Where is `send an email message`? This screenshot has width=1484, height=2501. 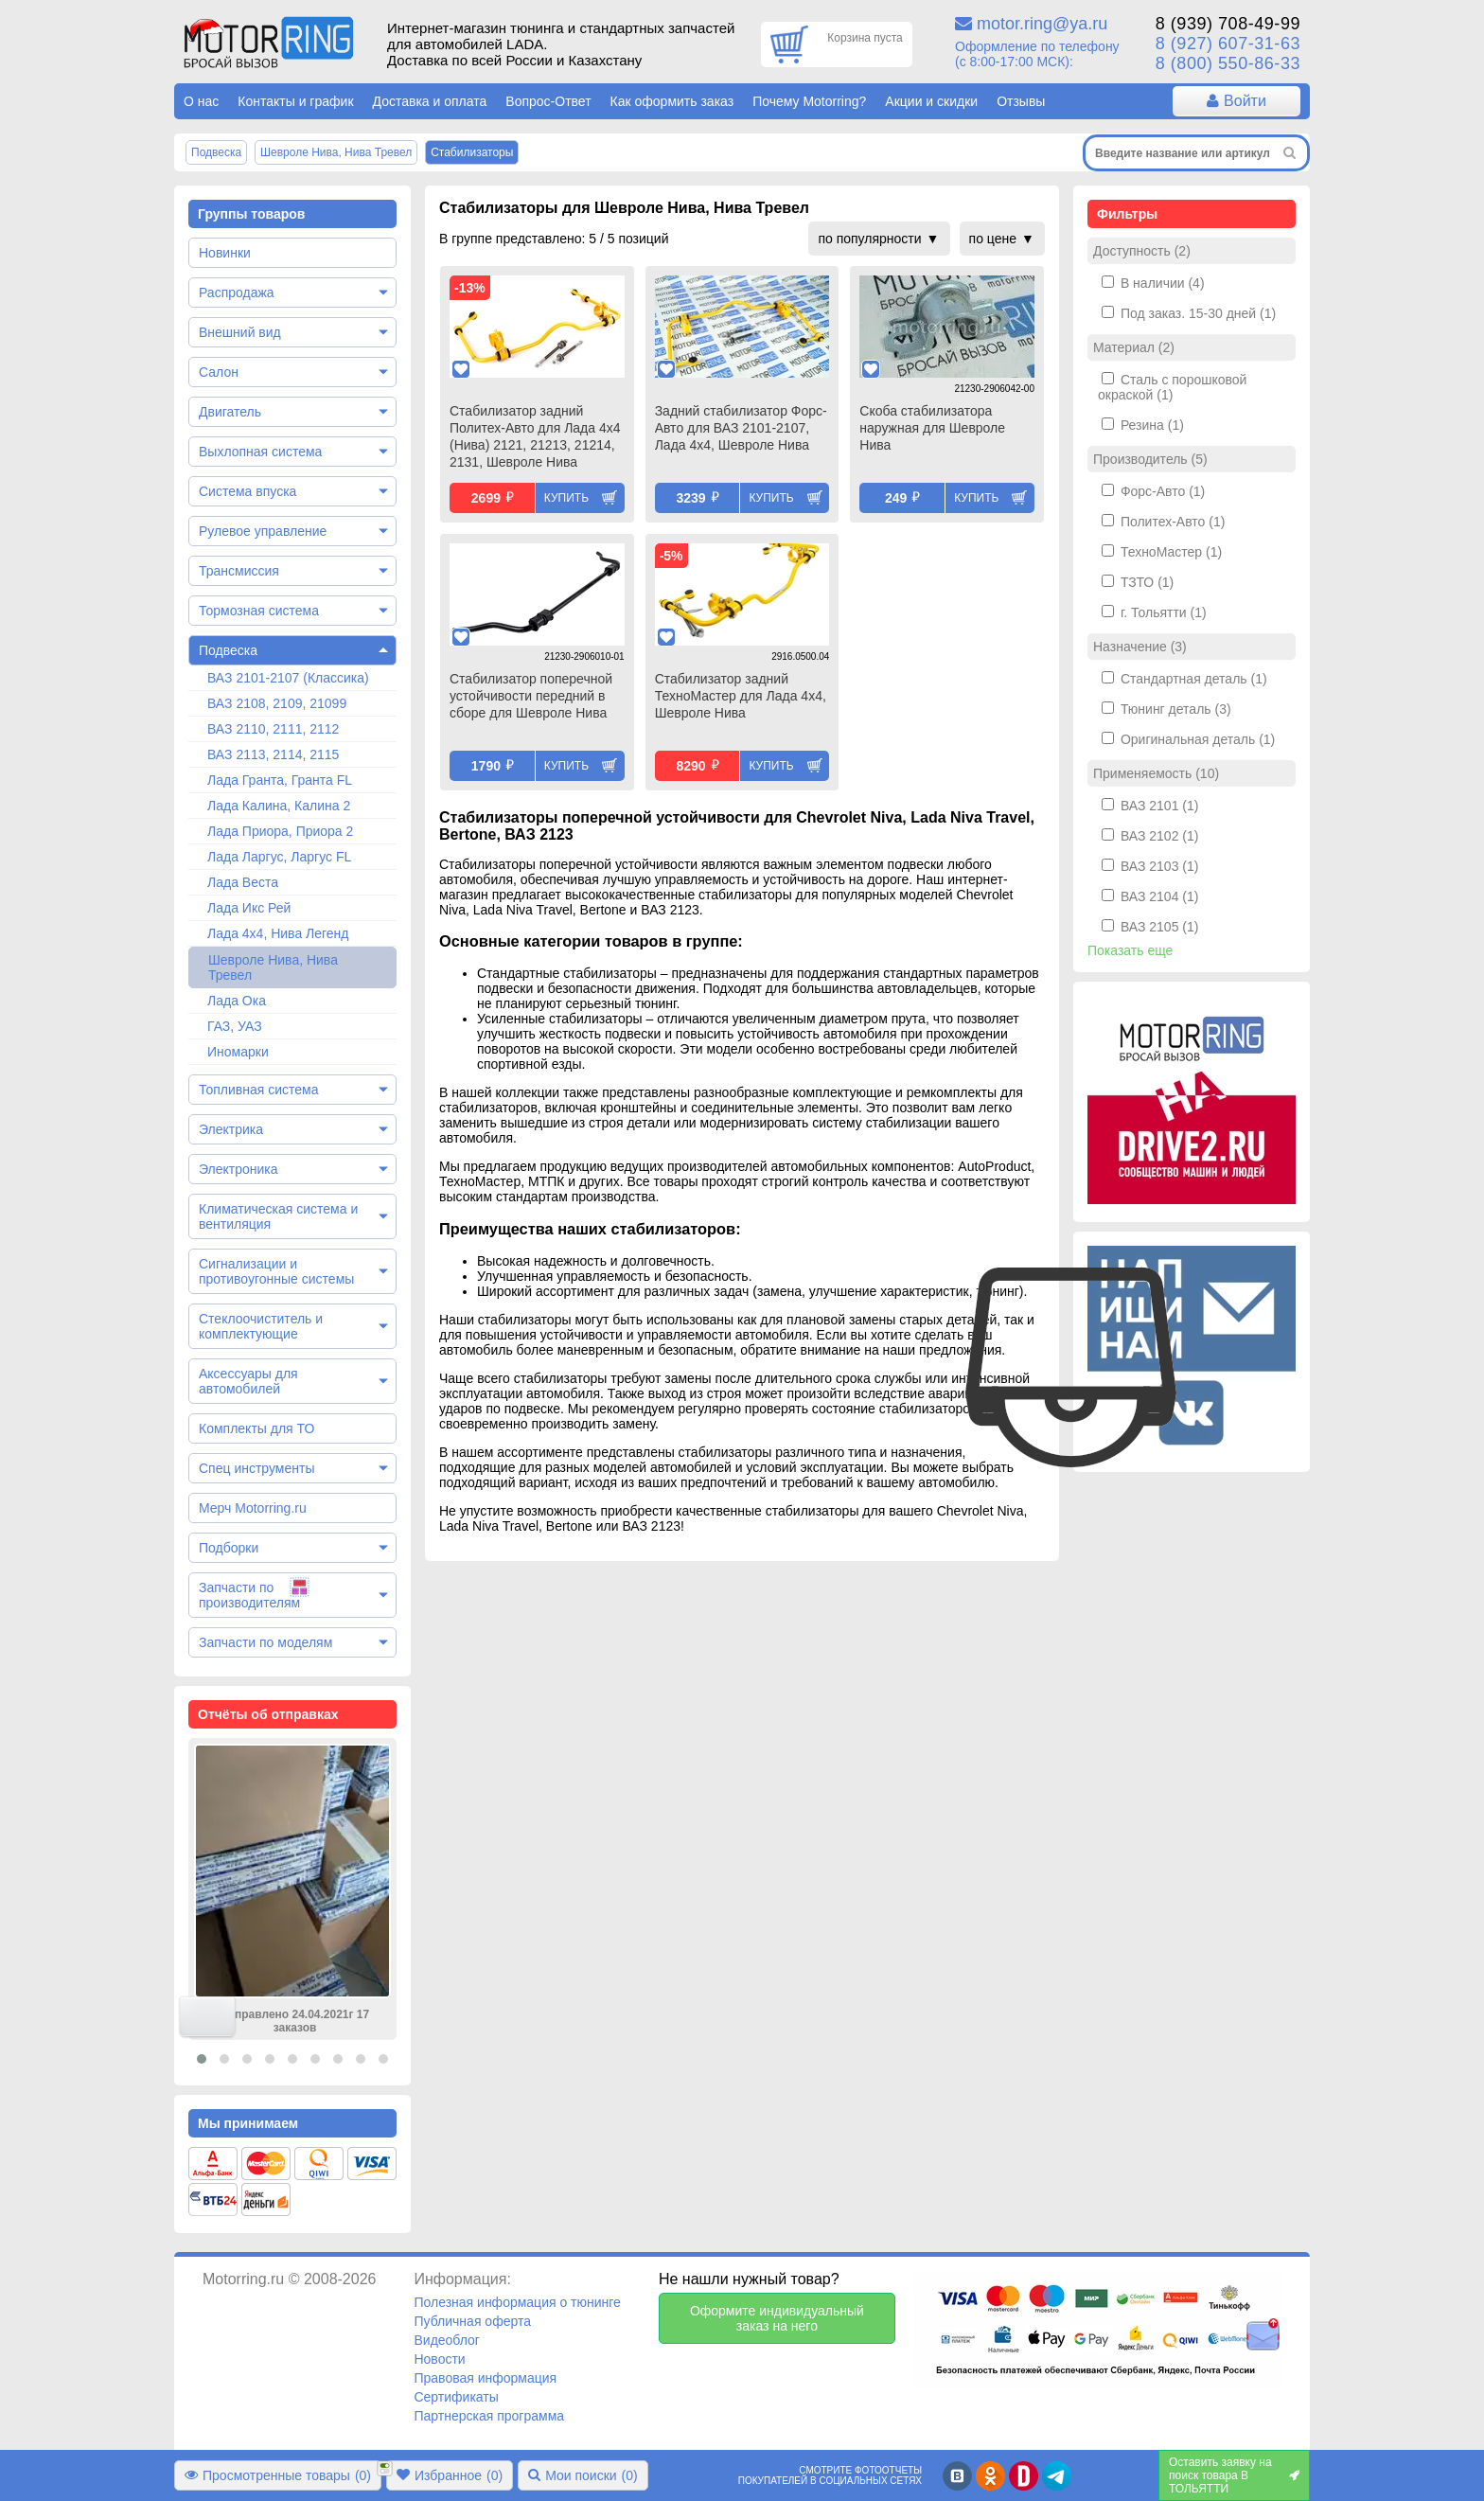 send an email message is located at coordinates (1263, 2335).